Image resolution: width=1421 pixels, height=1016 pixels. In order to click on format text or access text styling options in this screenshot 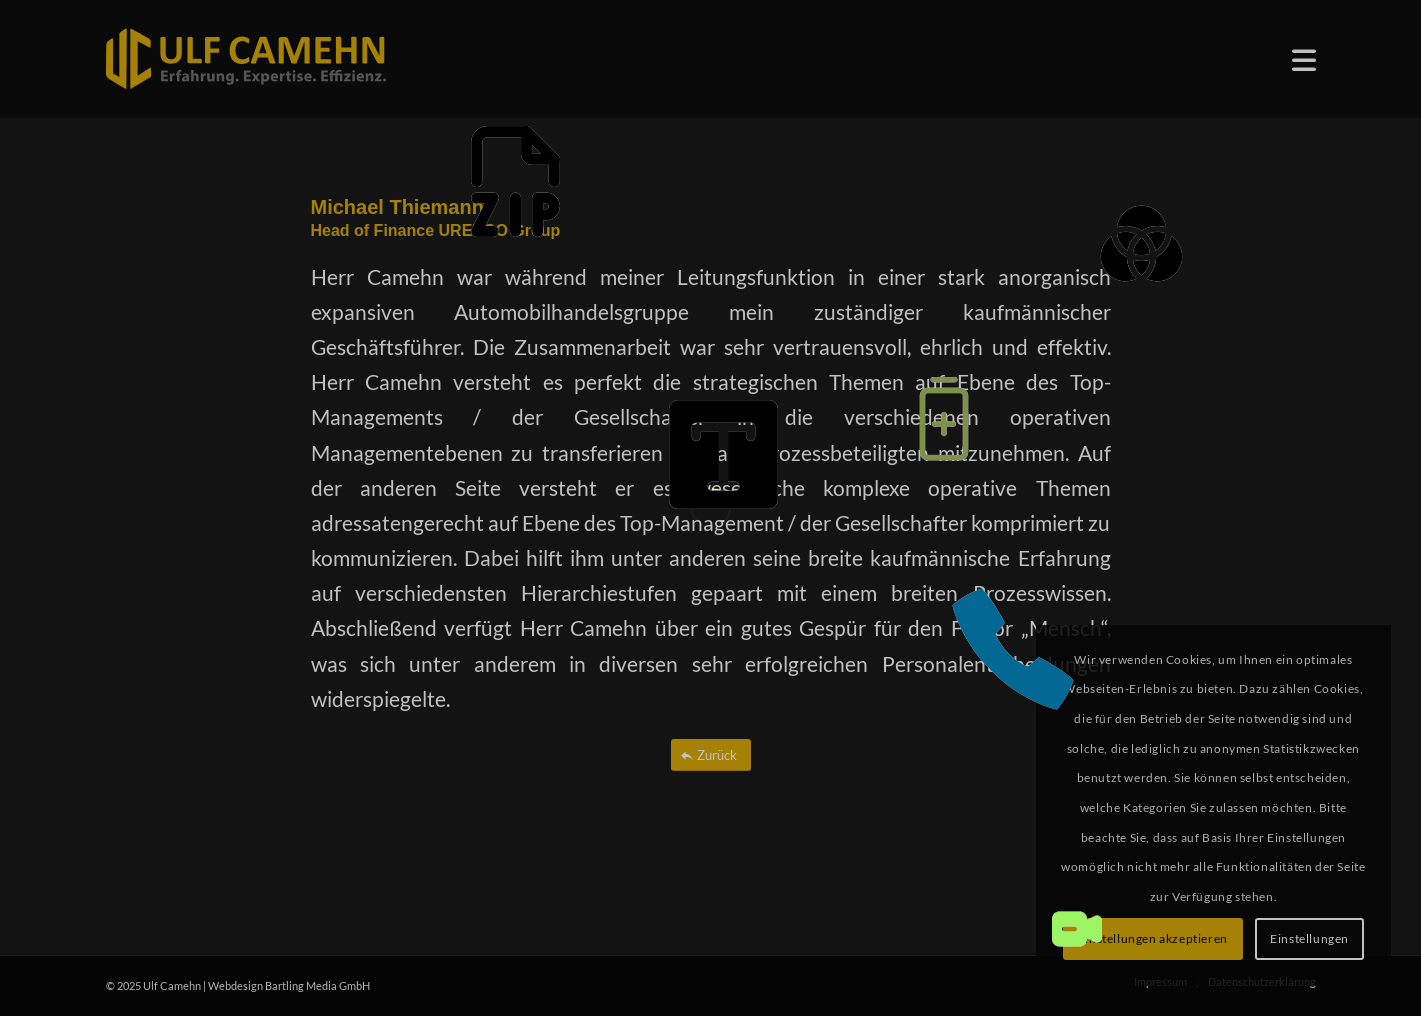, I will do `click(723, 454)`.